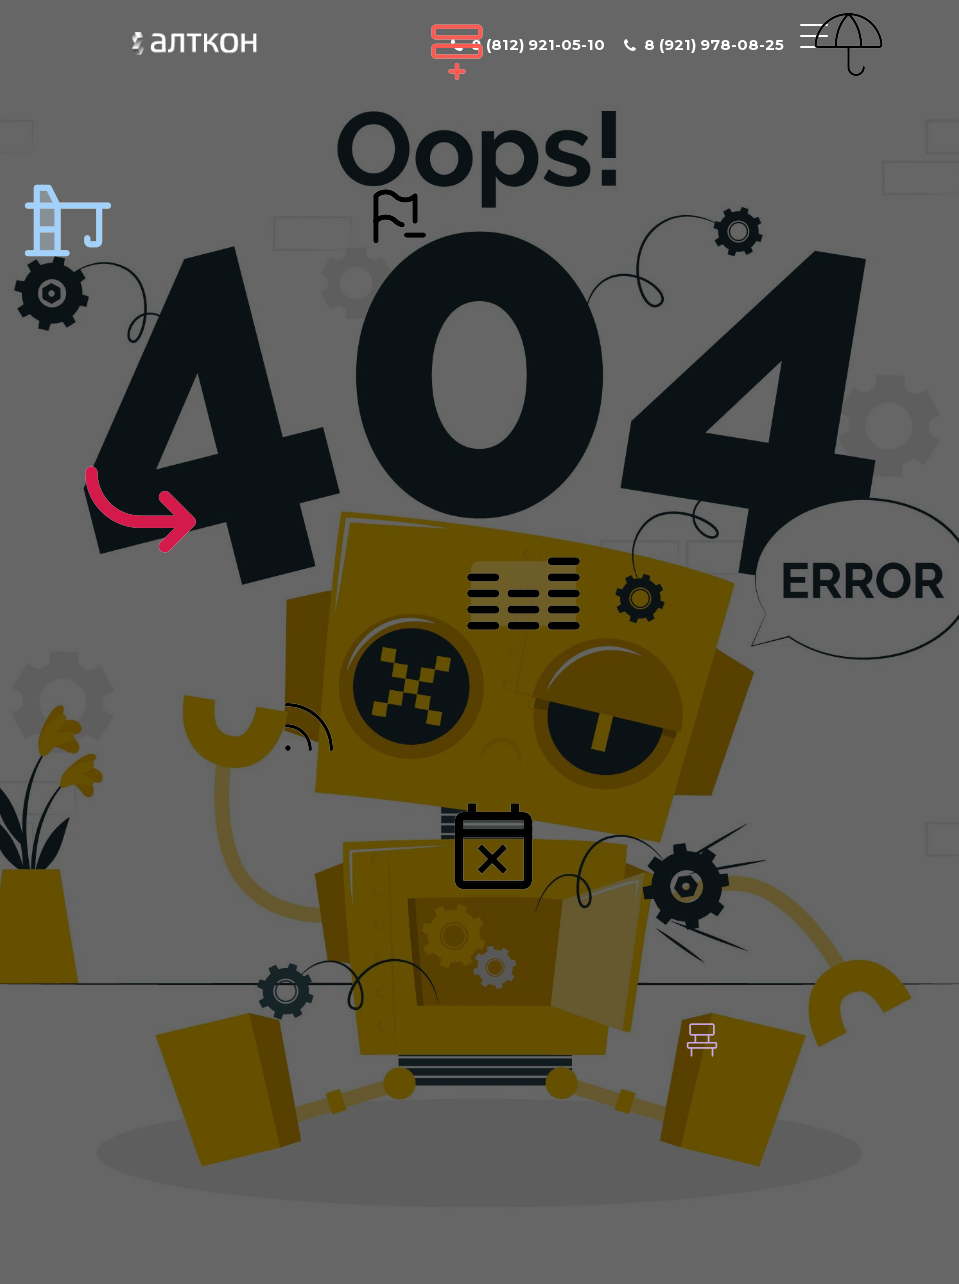  What do you see at coordinates (305, 730) in the screenshot?
I see `subscribe to RSS feed` at bounding box center [305, 730].